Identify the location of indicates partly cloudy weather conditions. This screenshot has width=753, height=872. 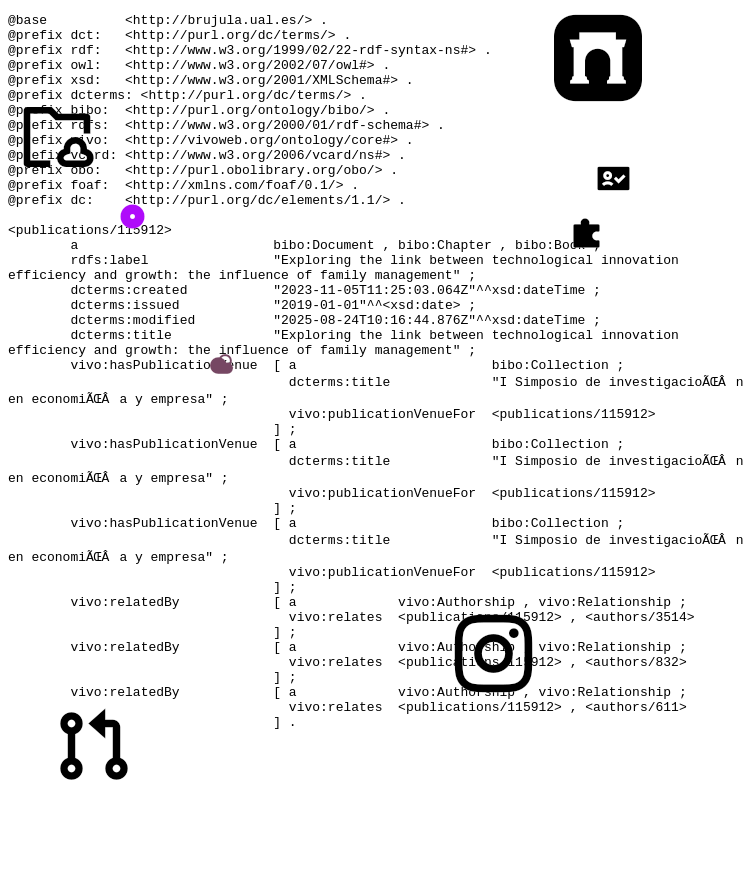
(221, 364).